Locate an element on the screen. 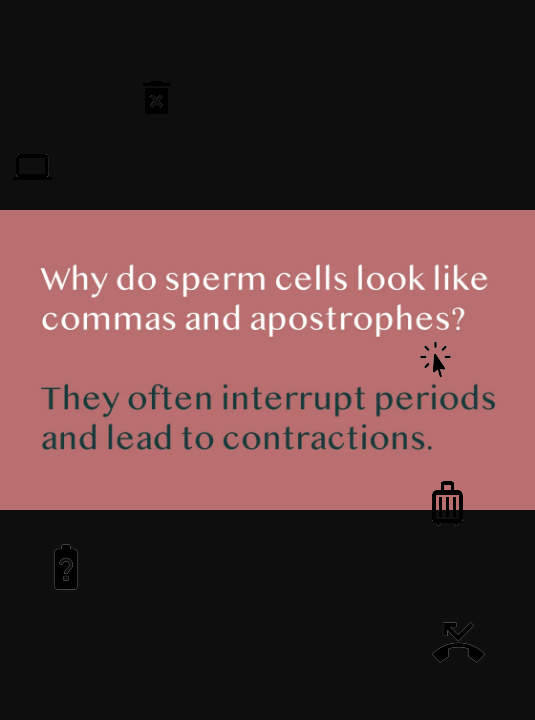  click or tap interaction indicator is located at coordinates (435, 359).